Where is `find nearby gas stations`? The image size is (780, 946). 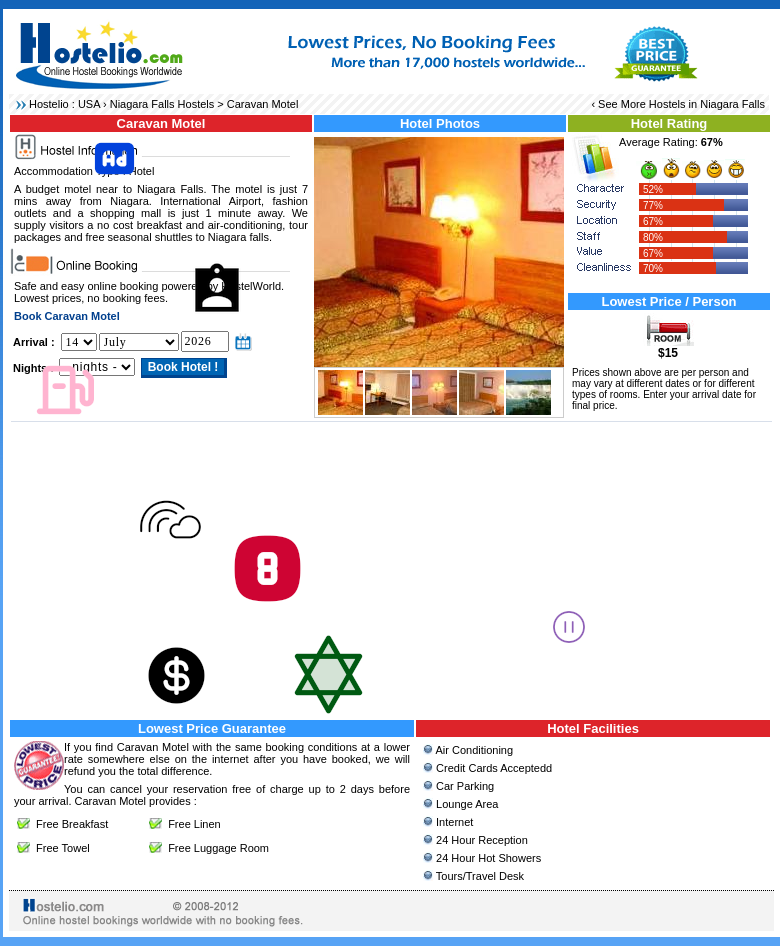
find nearby gas stations is located at coordinates (63, 390).